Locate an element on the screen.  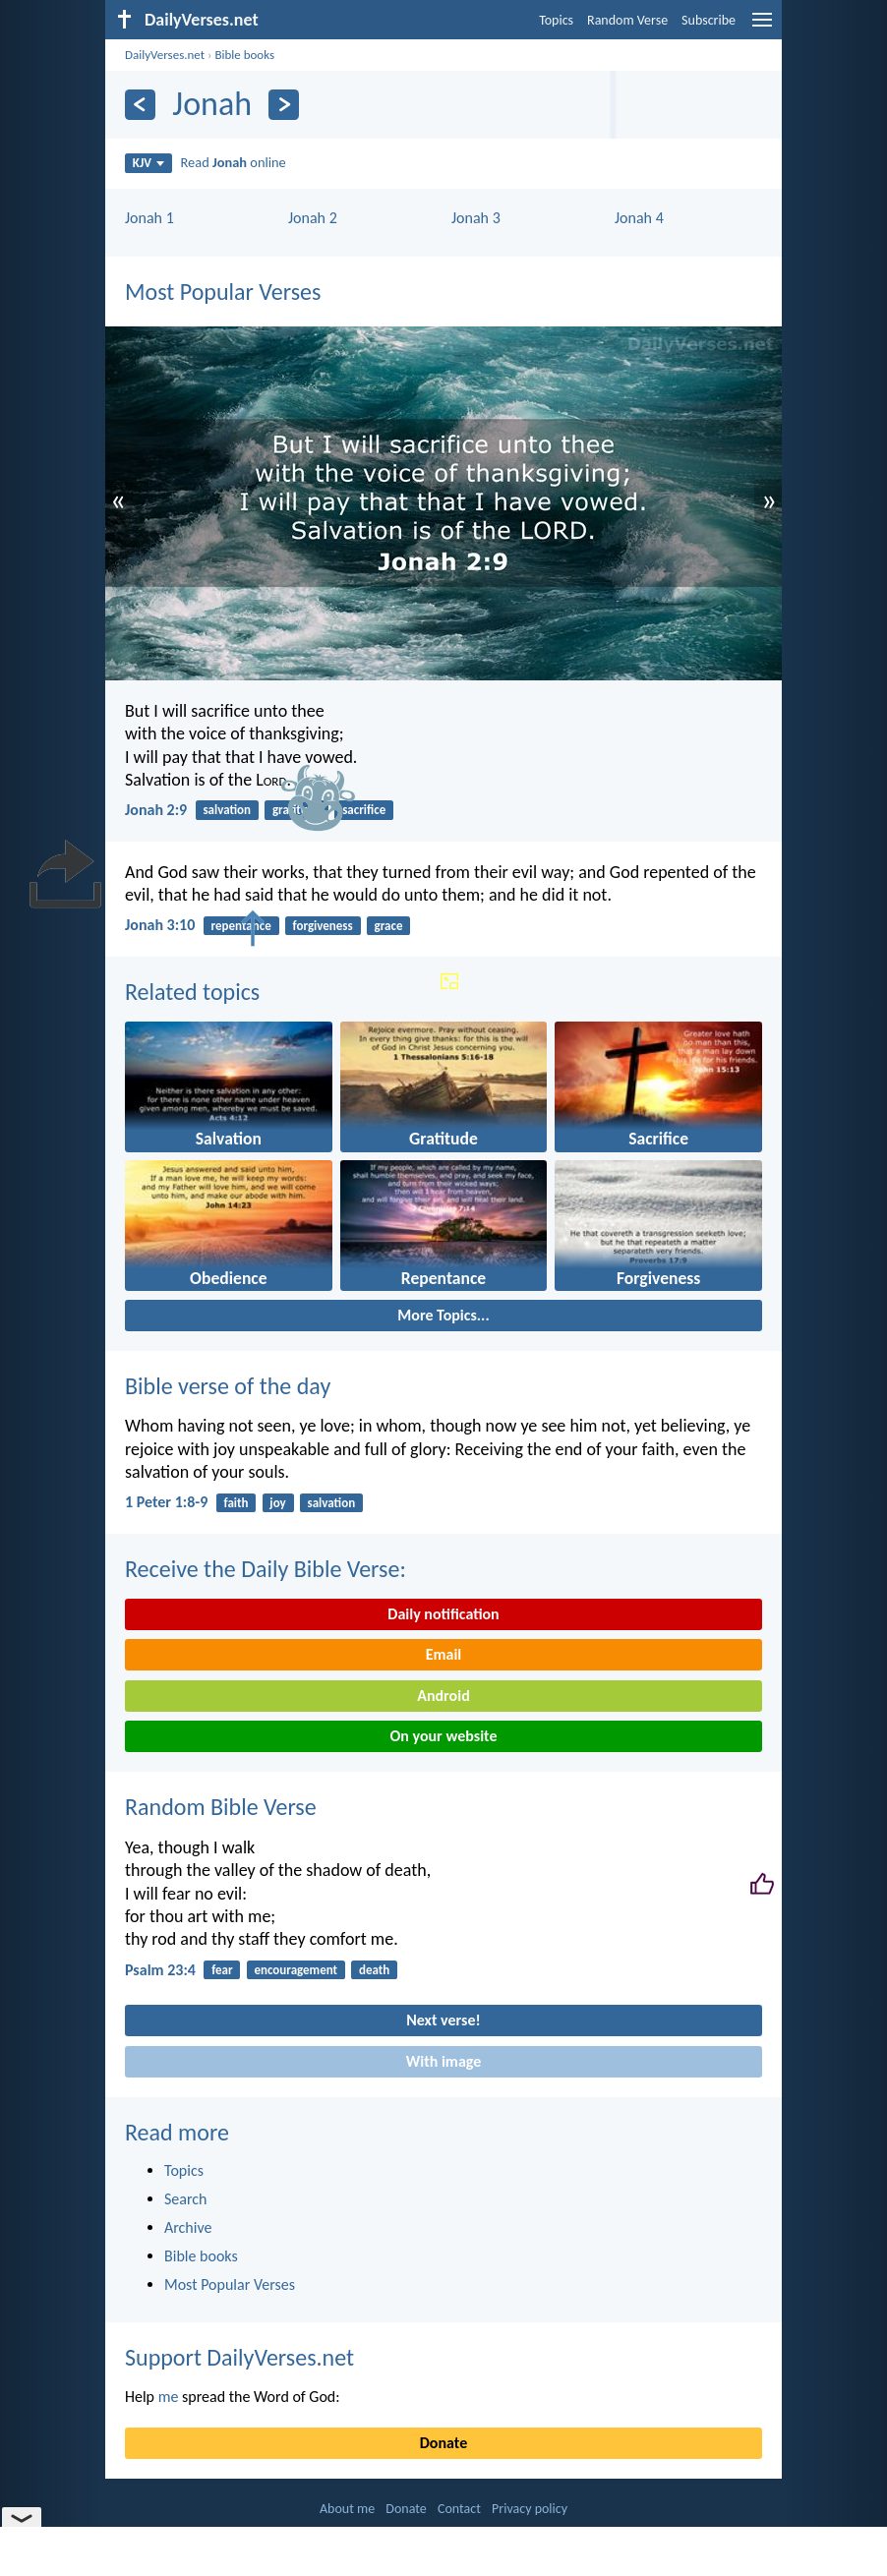
scroll to top of page is located at coordinates (253, 928).